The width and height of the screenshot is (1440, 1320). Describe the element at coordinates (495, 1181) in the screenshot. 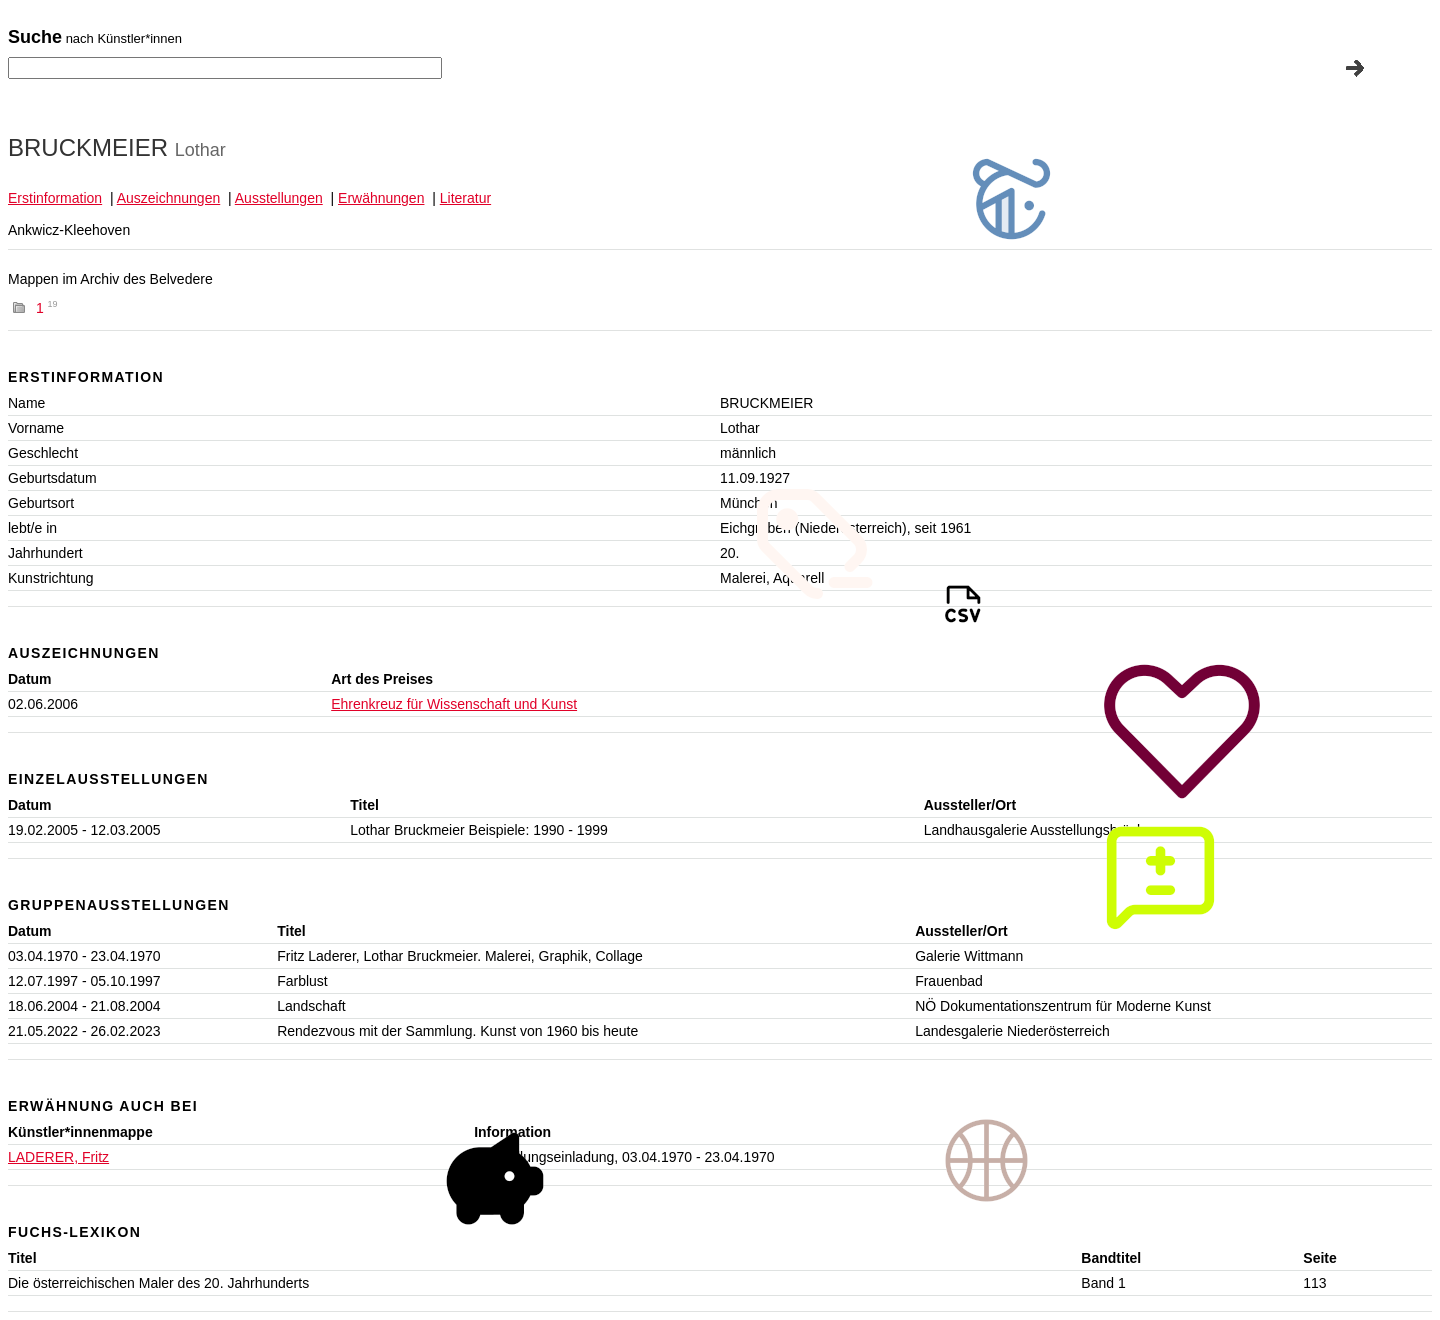

I see `access savings or piggy bank feature` at that location.